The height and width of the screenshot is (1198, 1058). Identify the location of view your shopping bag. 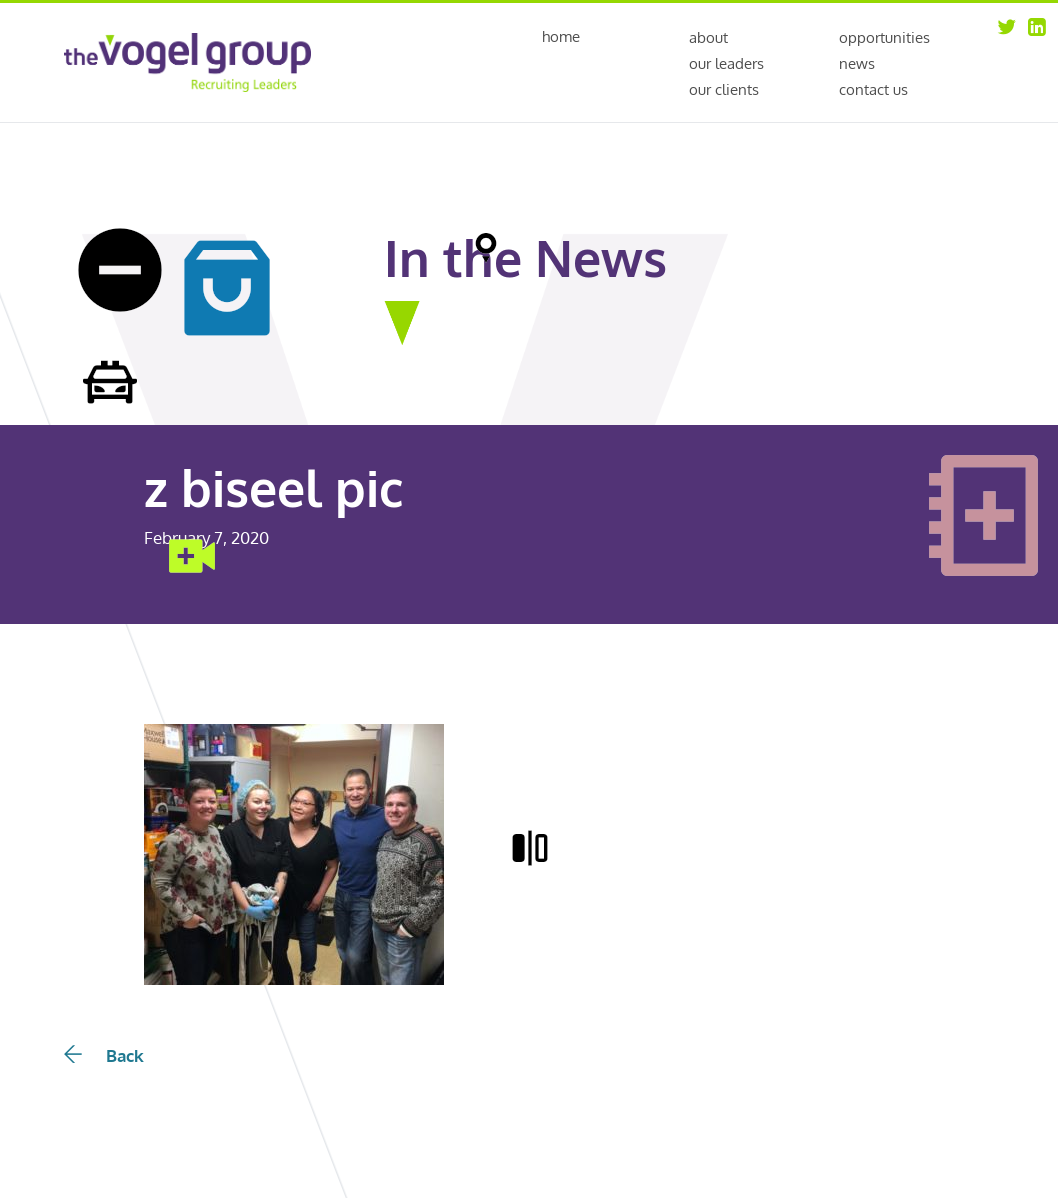
(227, 288).